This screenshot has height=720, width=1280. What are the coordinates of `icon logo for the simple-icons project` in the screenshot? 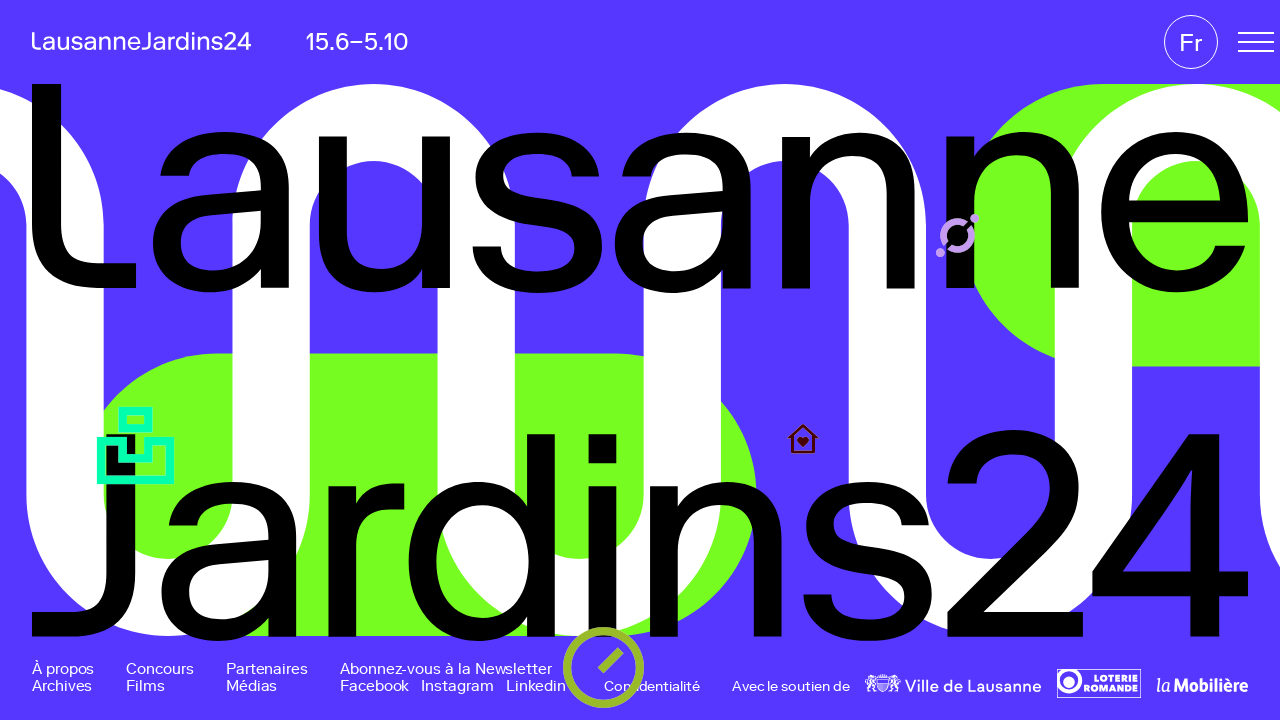 It's located at (957, 235).